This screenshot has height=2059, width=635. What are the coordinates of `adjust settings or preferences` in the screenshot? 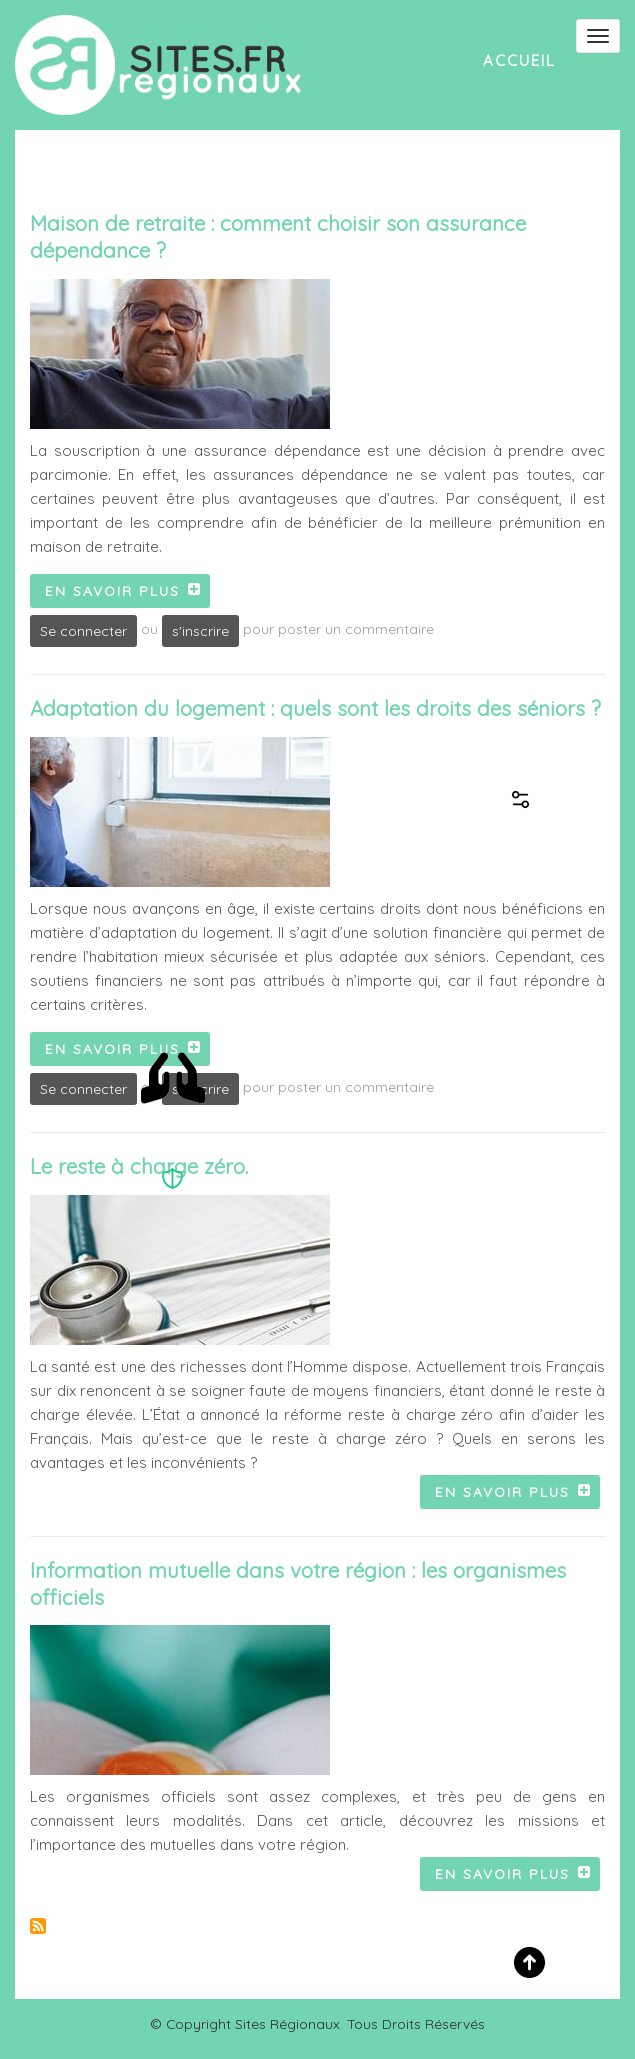 It's located at (520, 799).